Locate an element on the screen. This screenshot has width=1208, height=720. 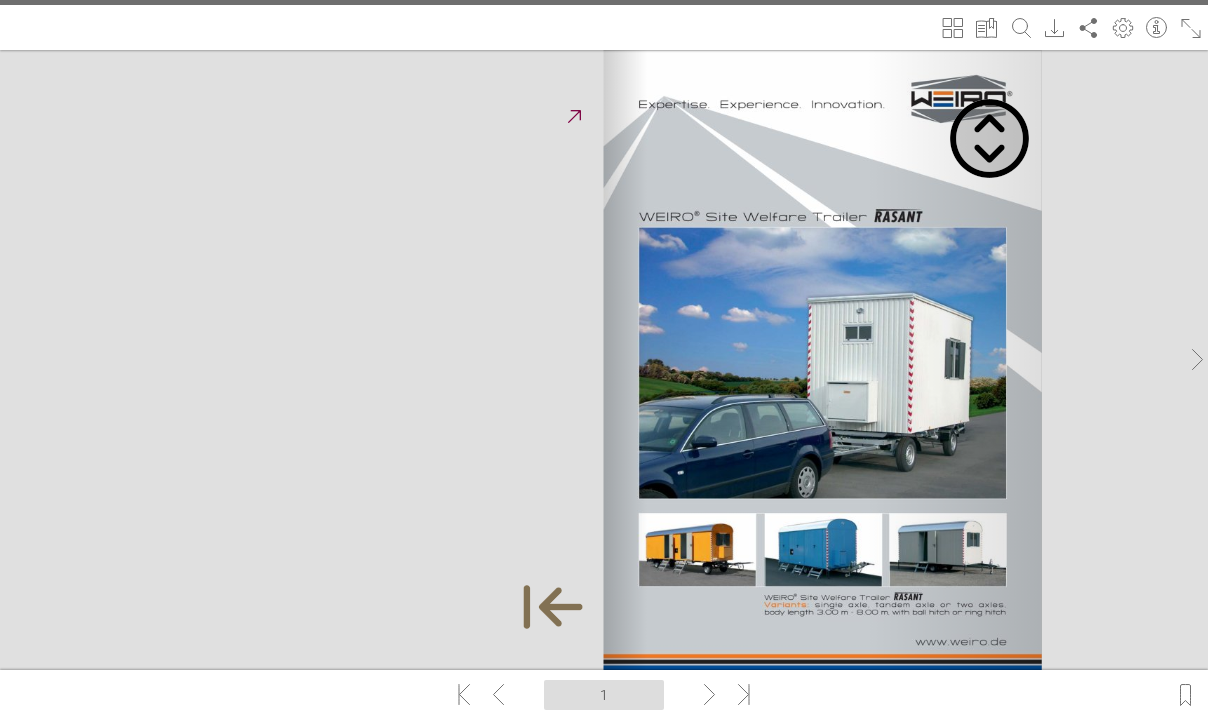
open link in new tab or window is located at coordinates (574, 117).